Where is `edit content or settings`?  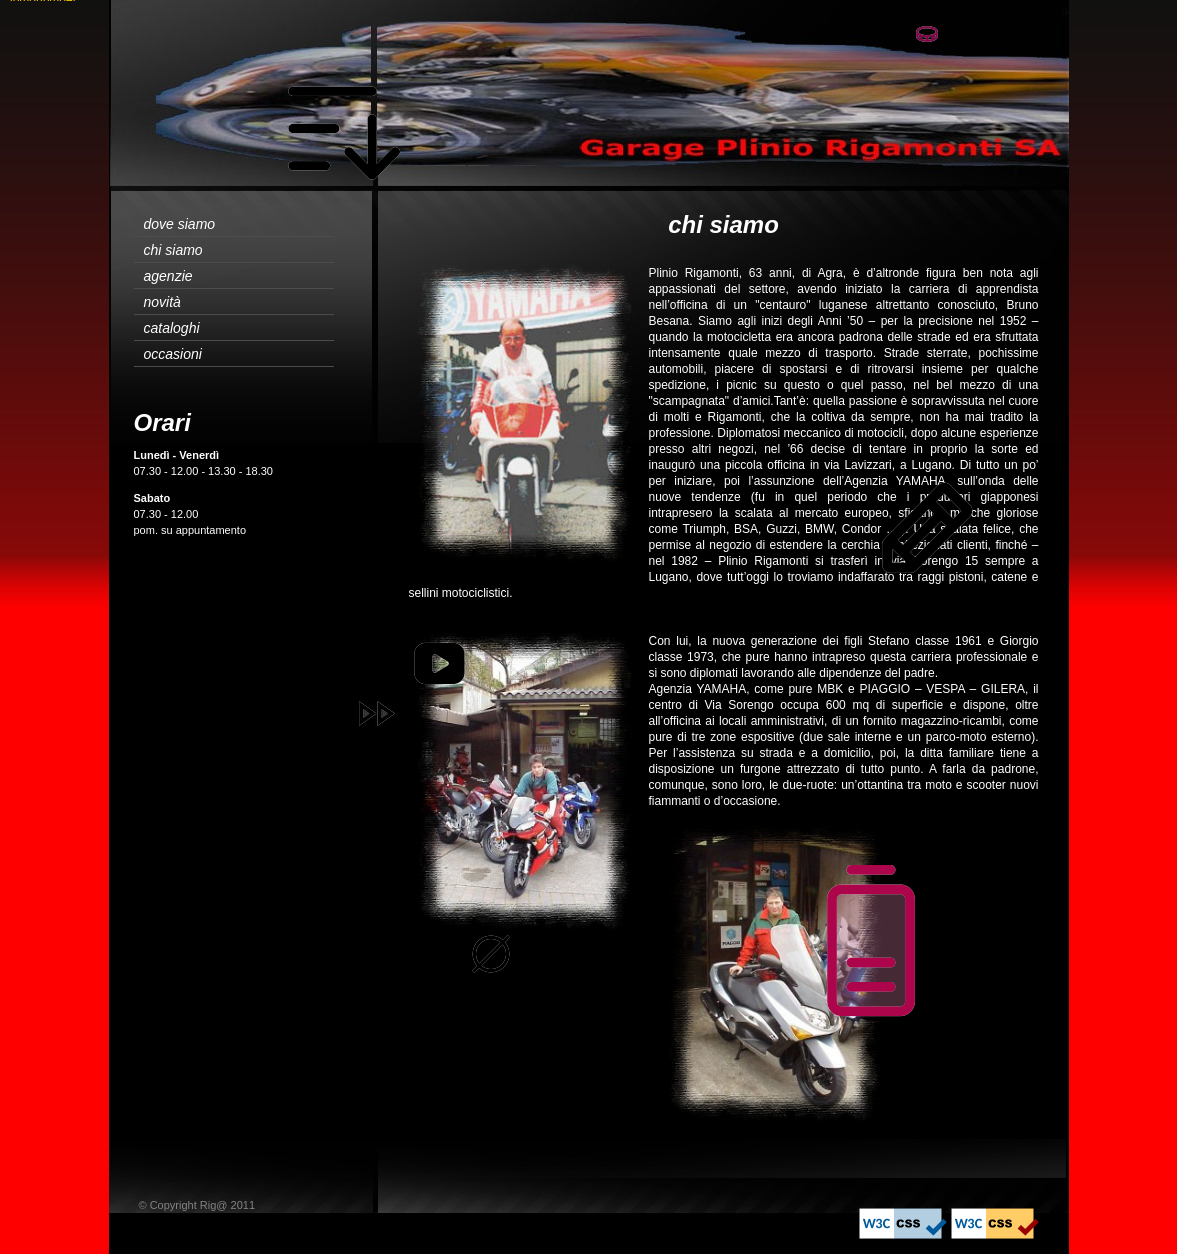
edit content or settings is located at coordinates (925, 529).